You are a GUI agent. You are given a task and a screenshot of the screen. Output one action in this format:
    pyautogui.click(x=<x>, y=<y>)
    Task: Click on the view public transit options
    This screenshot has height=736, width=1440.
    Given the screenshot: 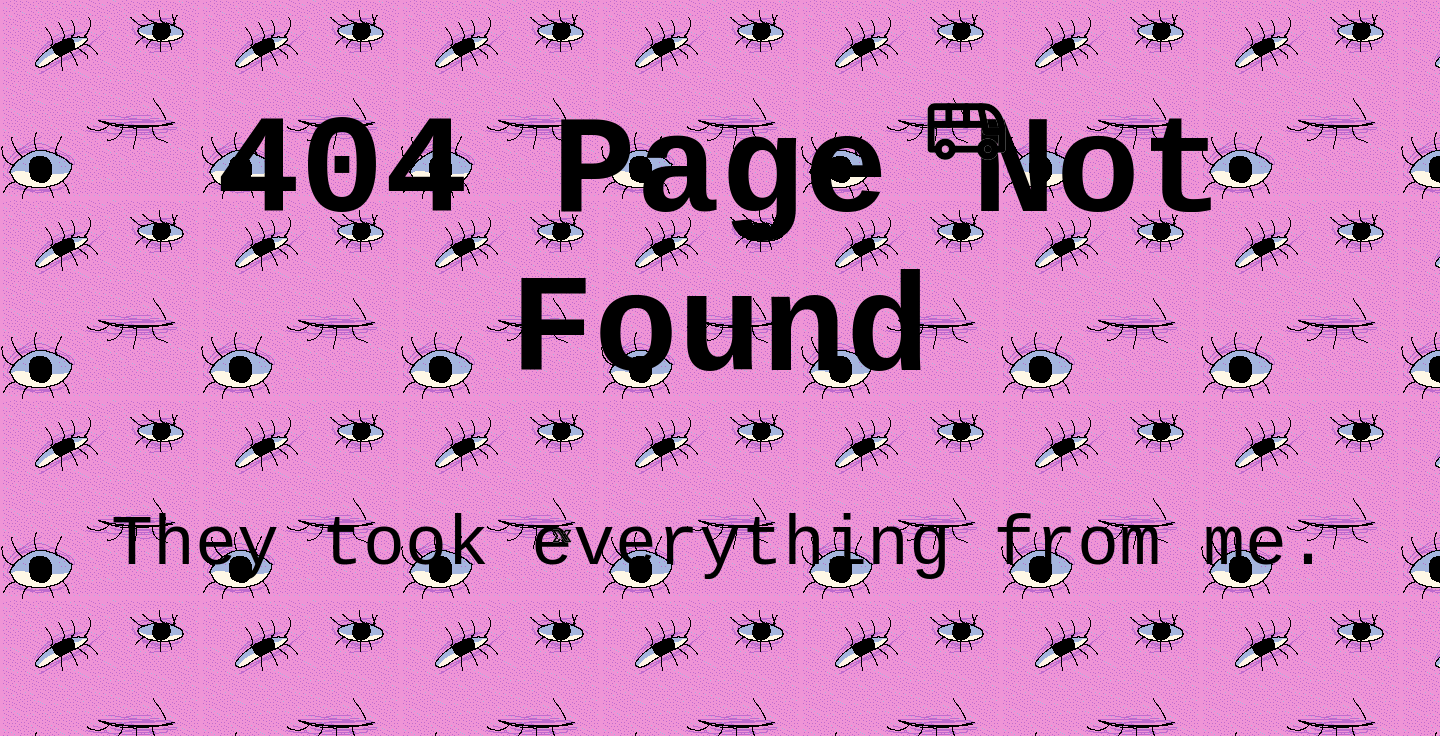 What is the action you would take?
    pyautogui.click(x=966, y=131)
    